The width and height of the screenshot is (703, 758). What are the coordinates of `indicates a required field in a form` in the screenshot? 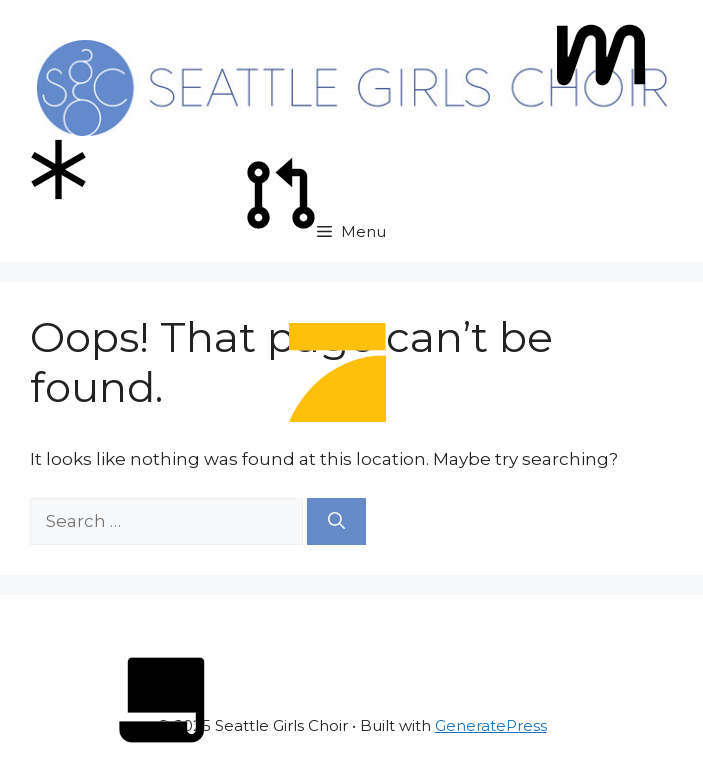 It's located at (58, 169).